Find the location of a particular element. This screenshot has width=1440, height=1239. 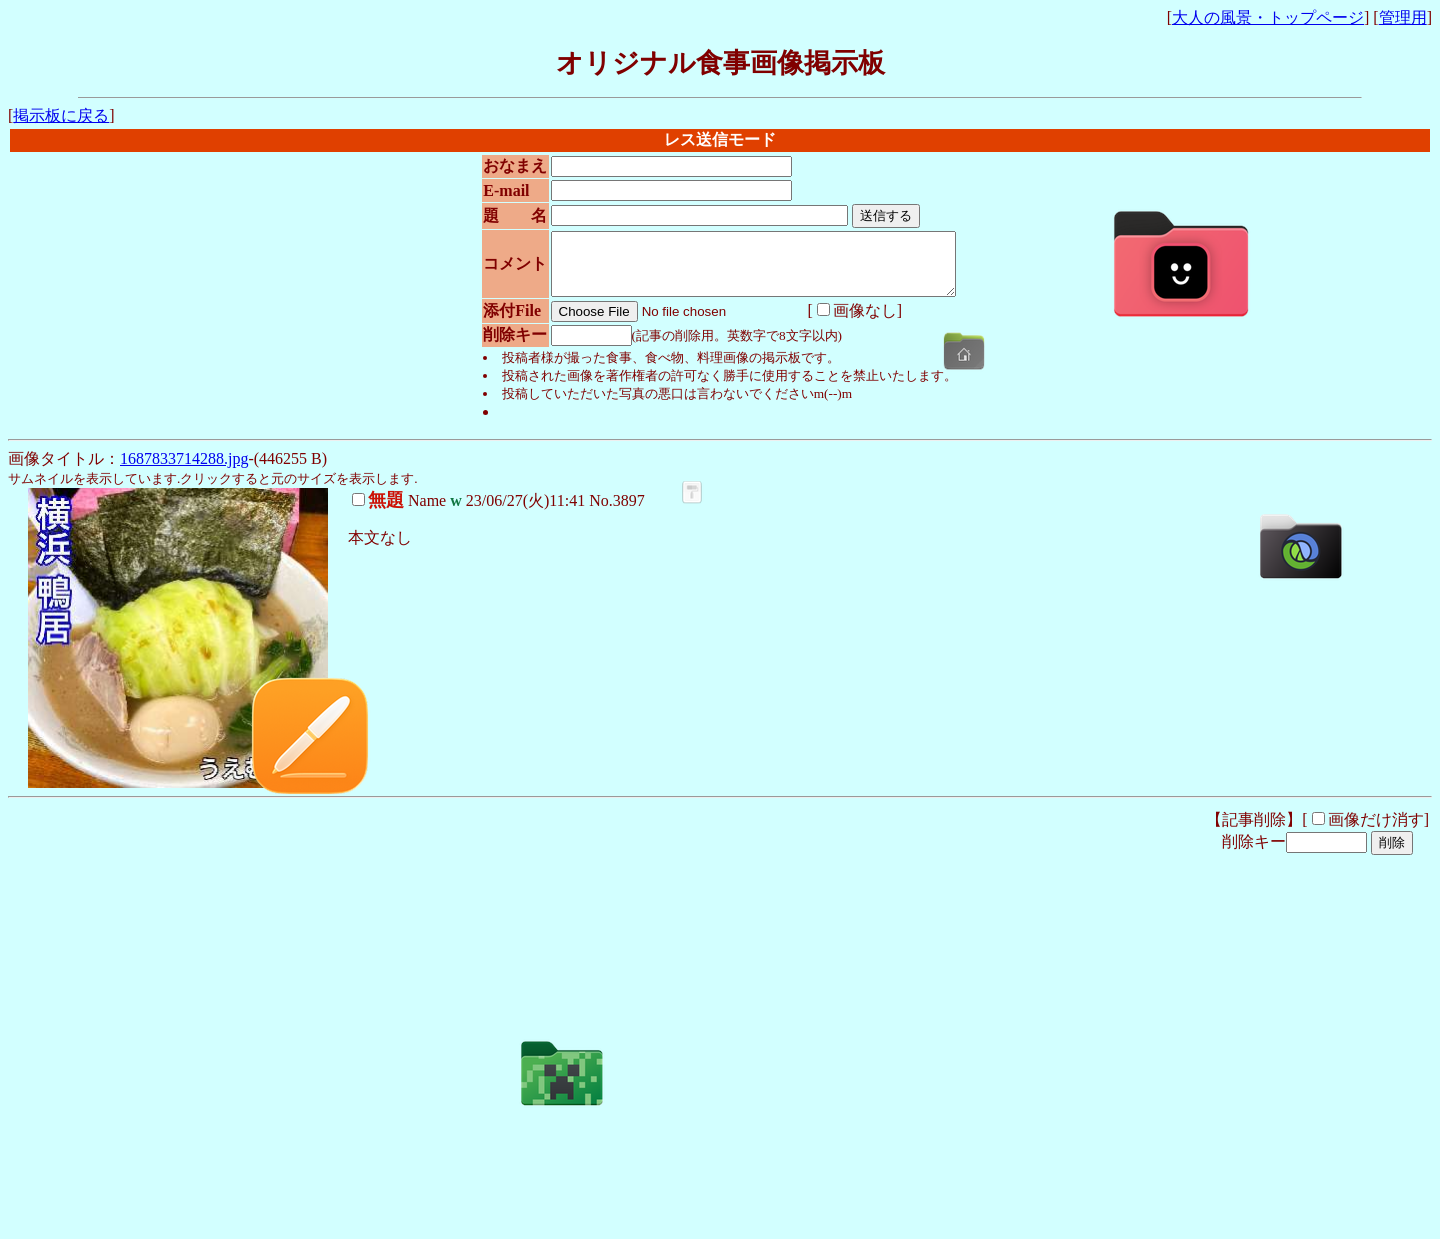

a theme or appearance customization file is located at coordinates (692, 492).